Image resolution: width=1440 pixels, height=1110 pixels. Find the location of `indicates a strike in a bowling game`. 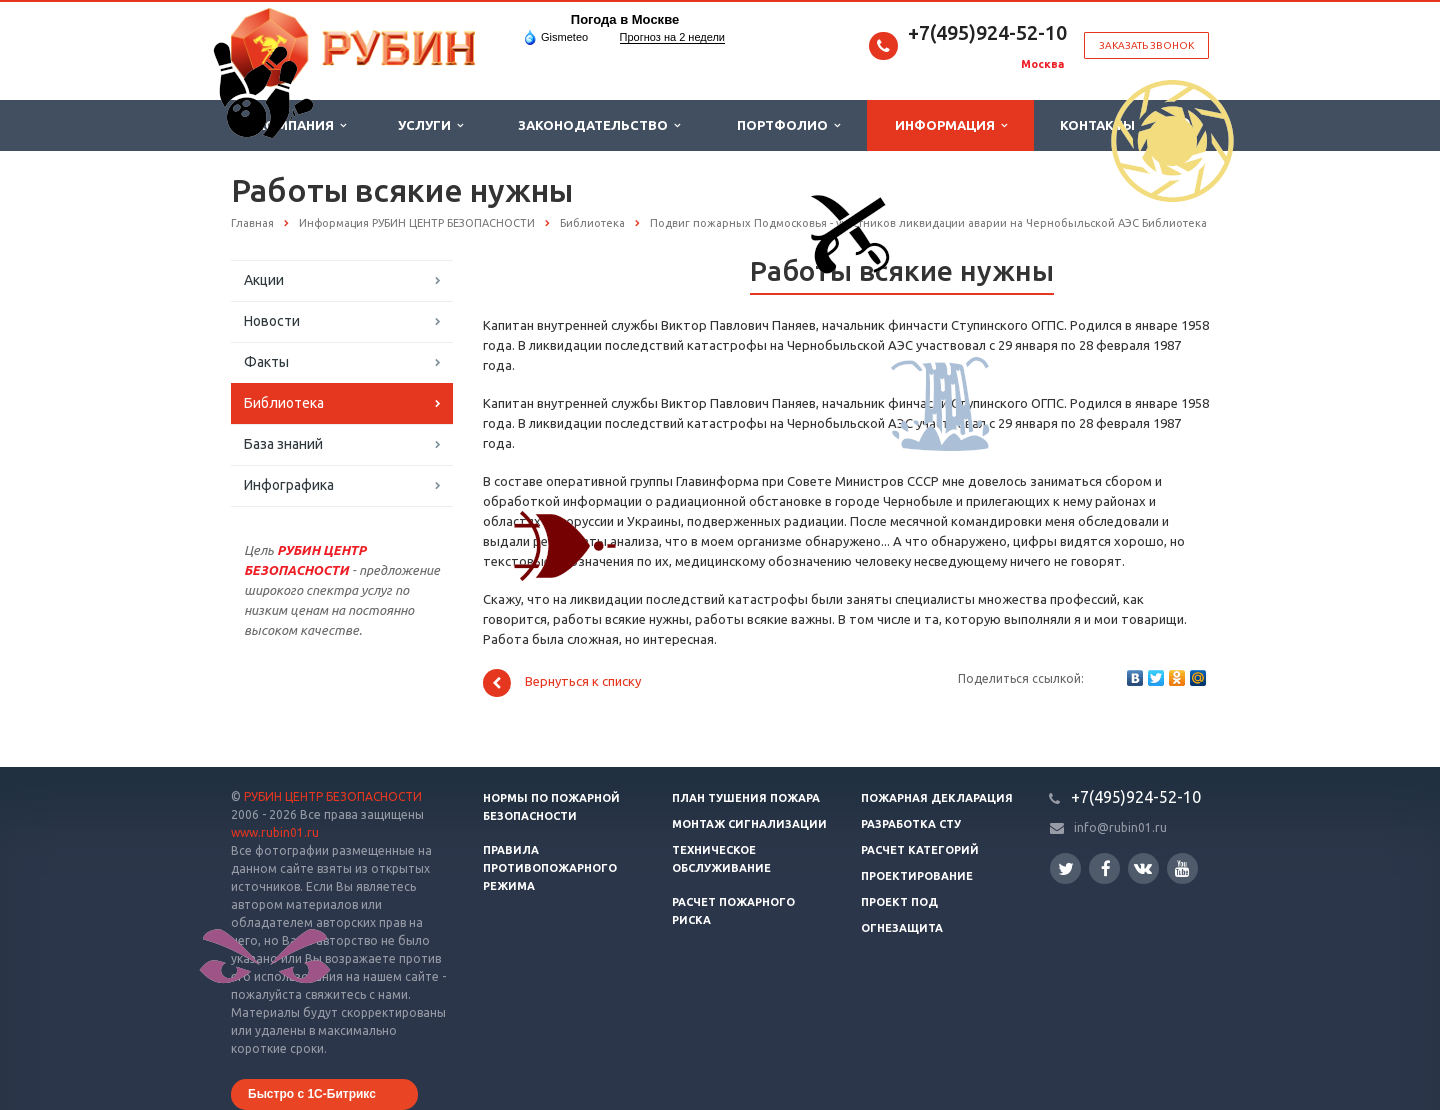

indicates a strike in a bowling game is located at coordinates (263, 90).